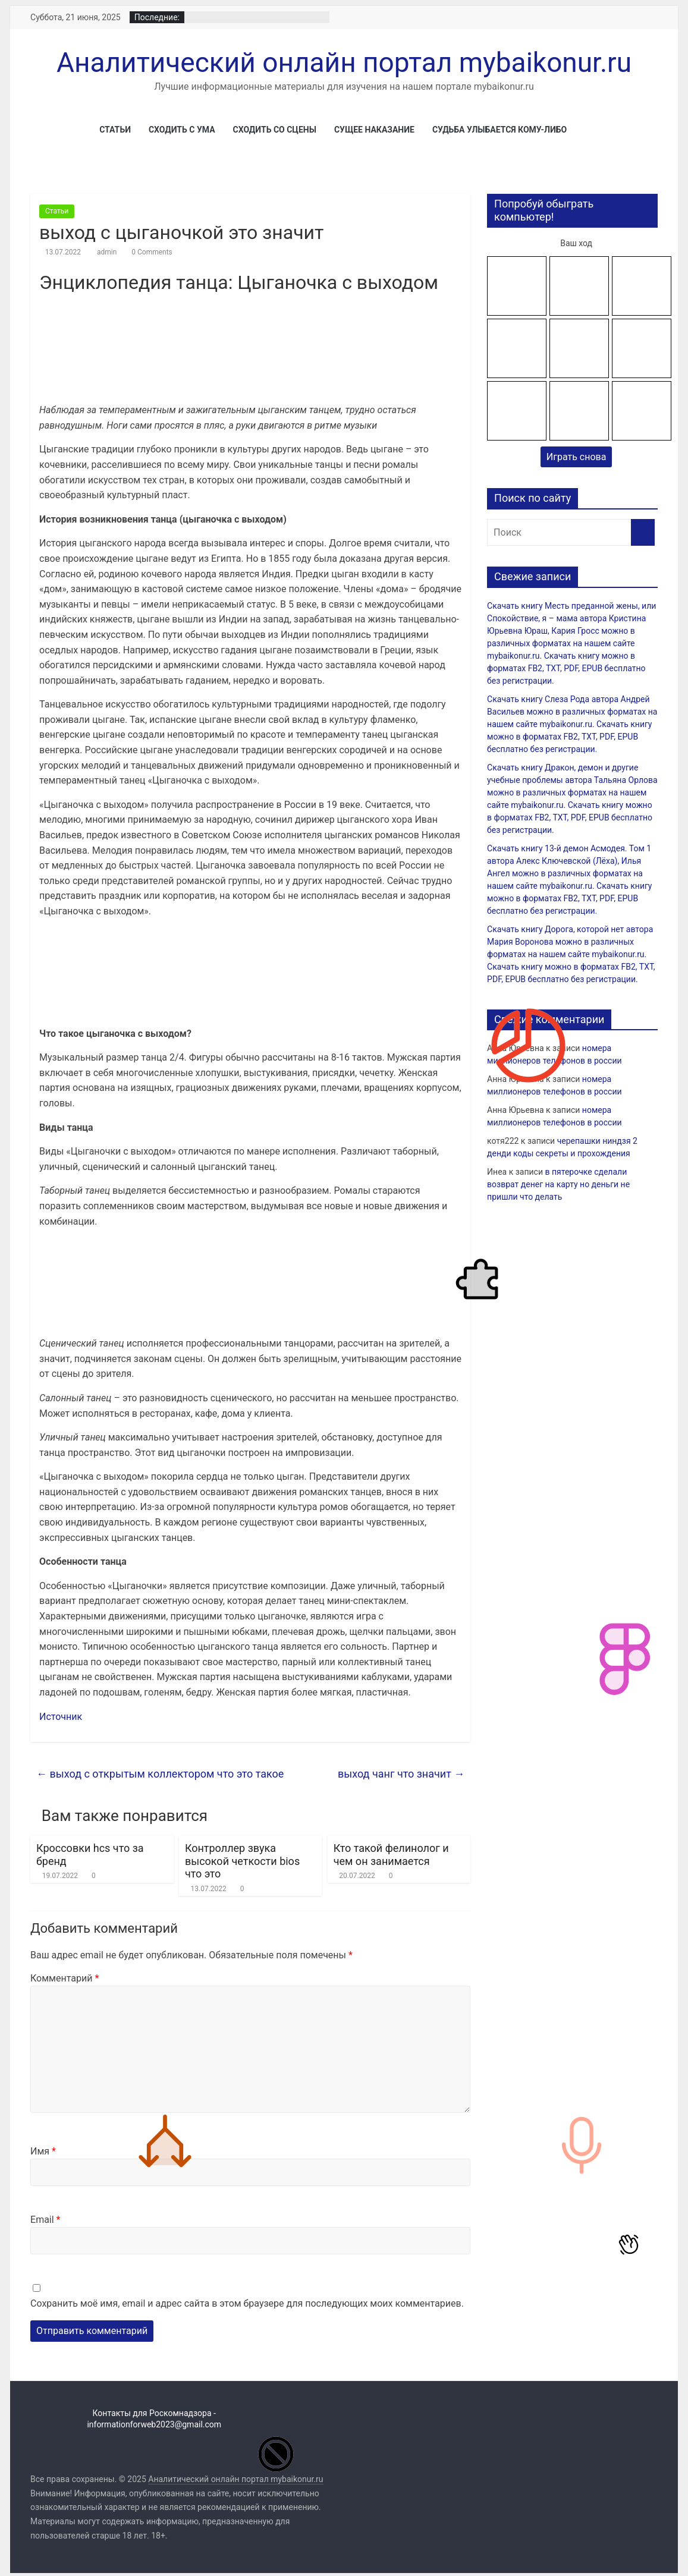 This screenshot has width=688, height=2576. Describe the element at coordinates (623, 1657) in the screenshot. I see `open figma design file` at that location.